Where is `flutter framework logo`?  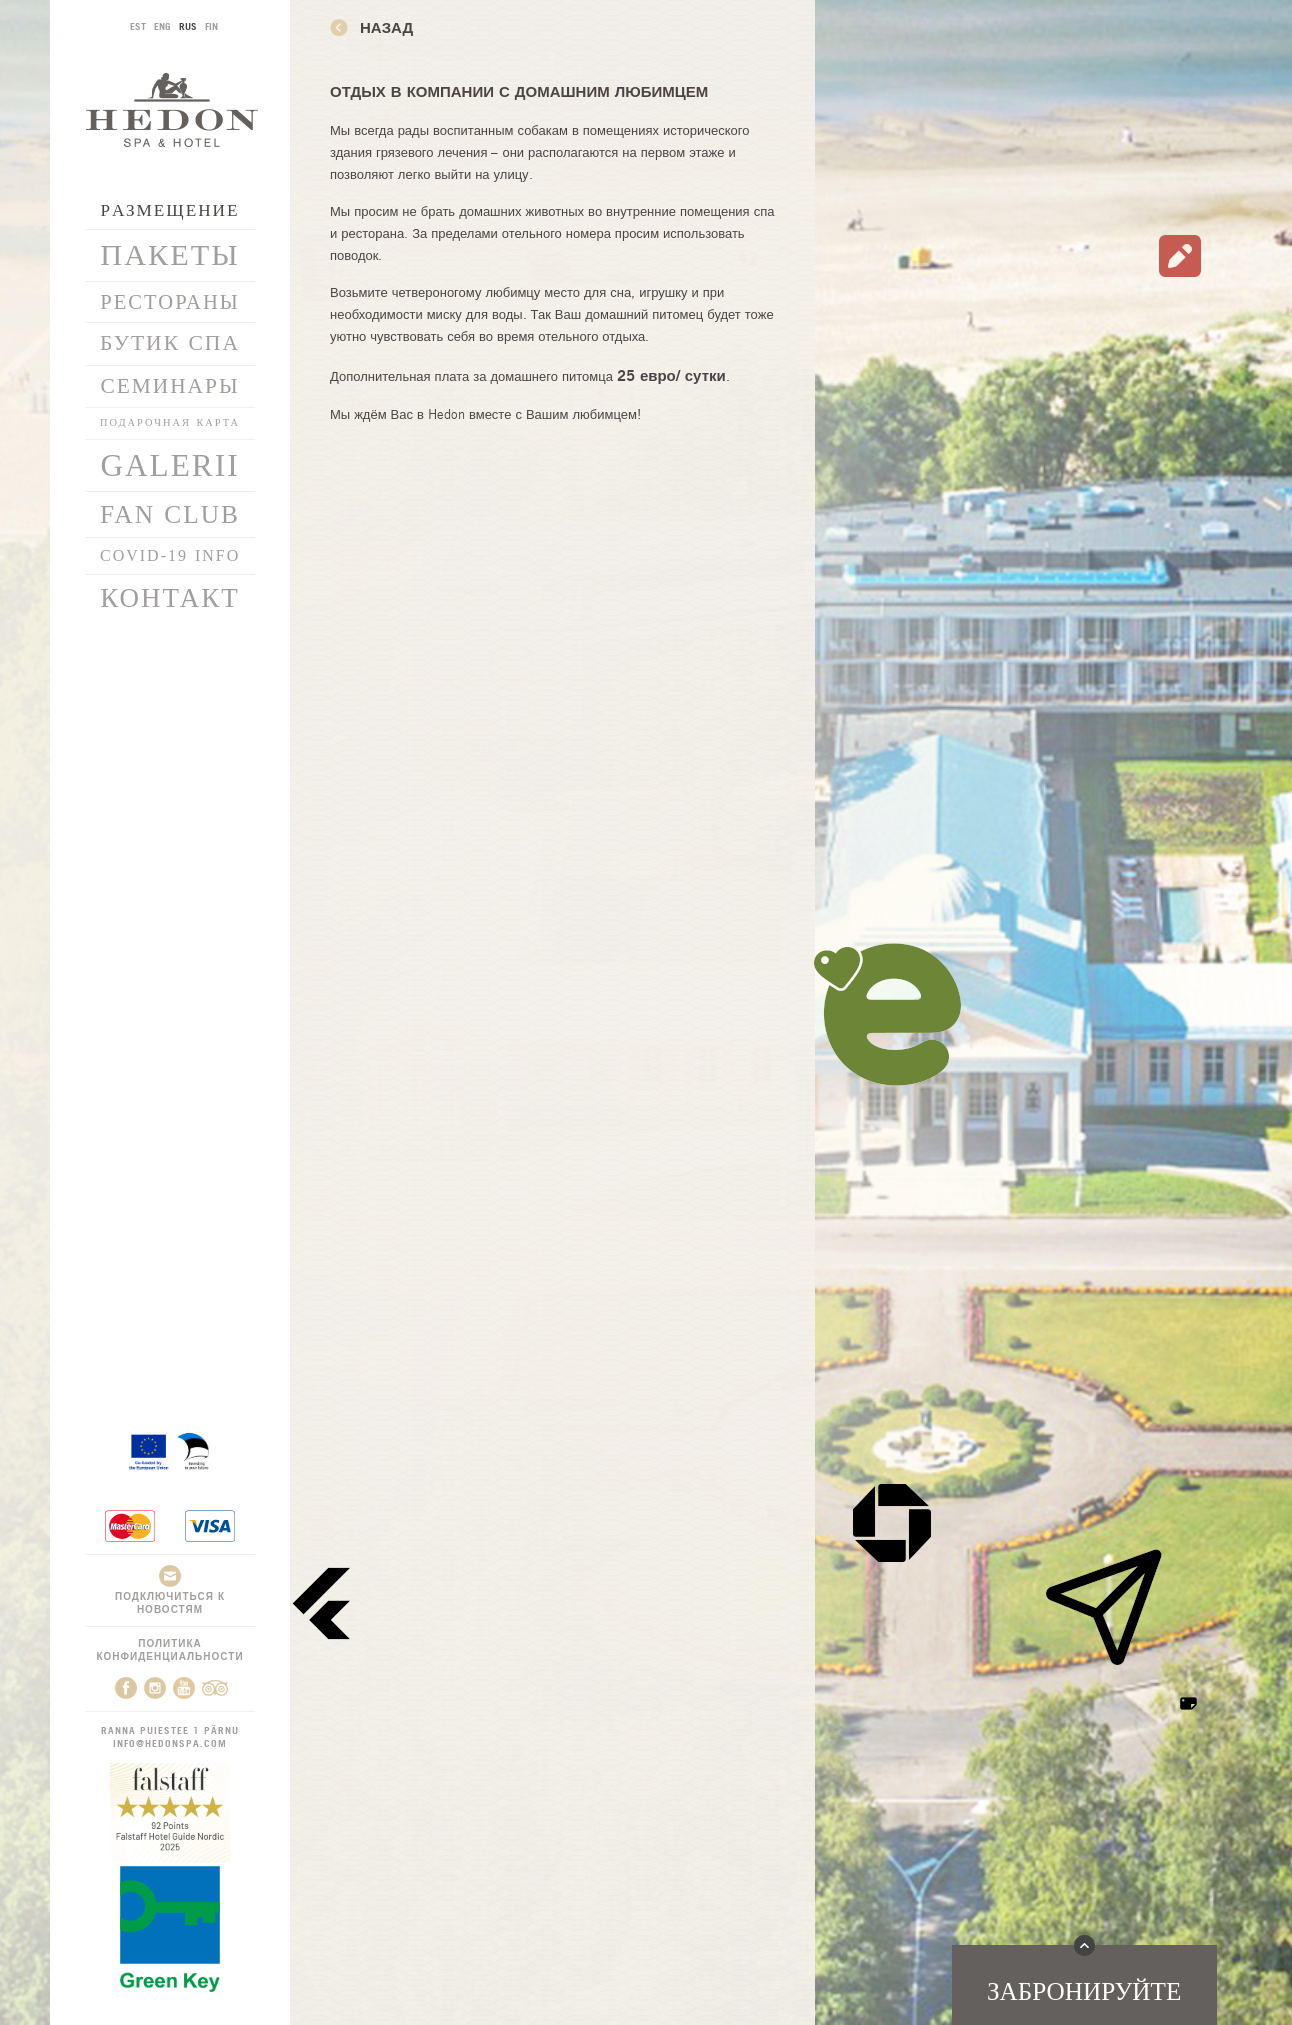
flutter framework logo is located at coordinates (321, 1603).